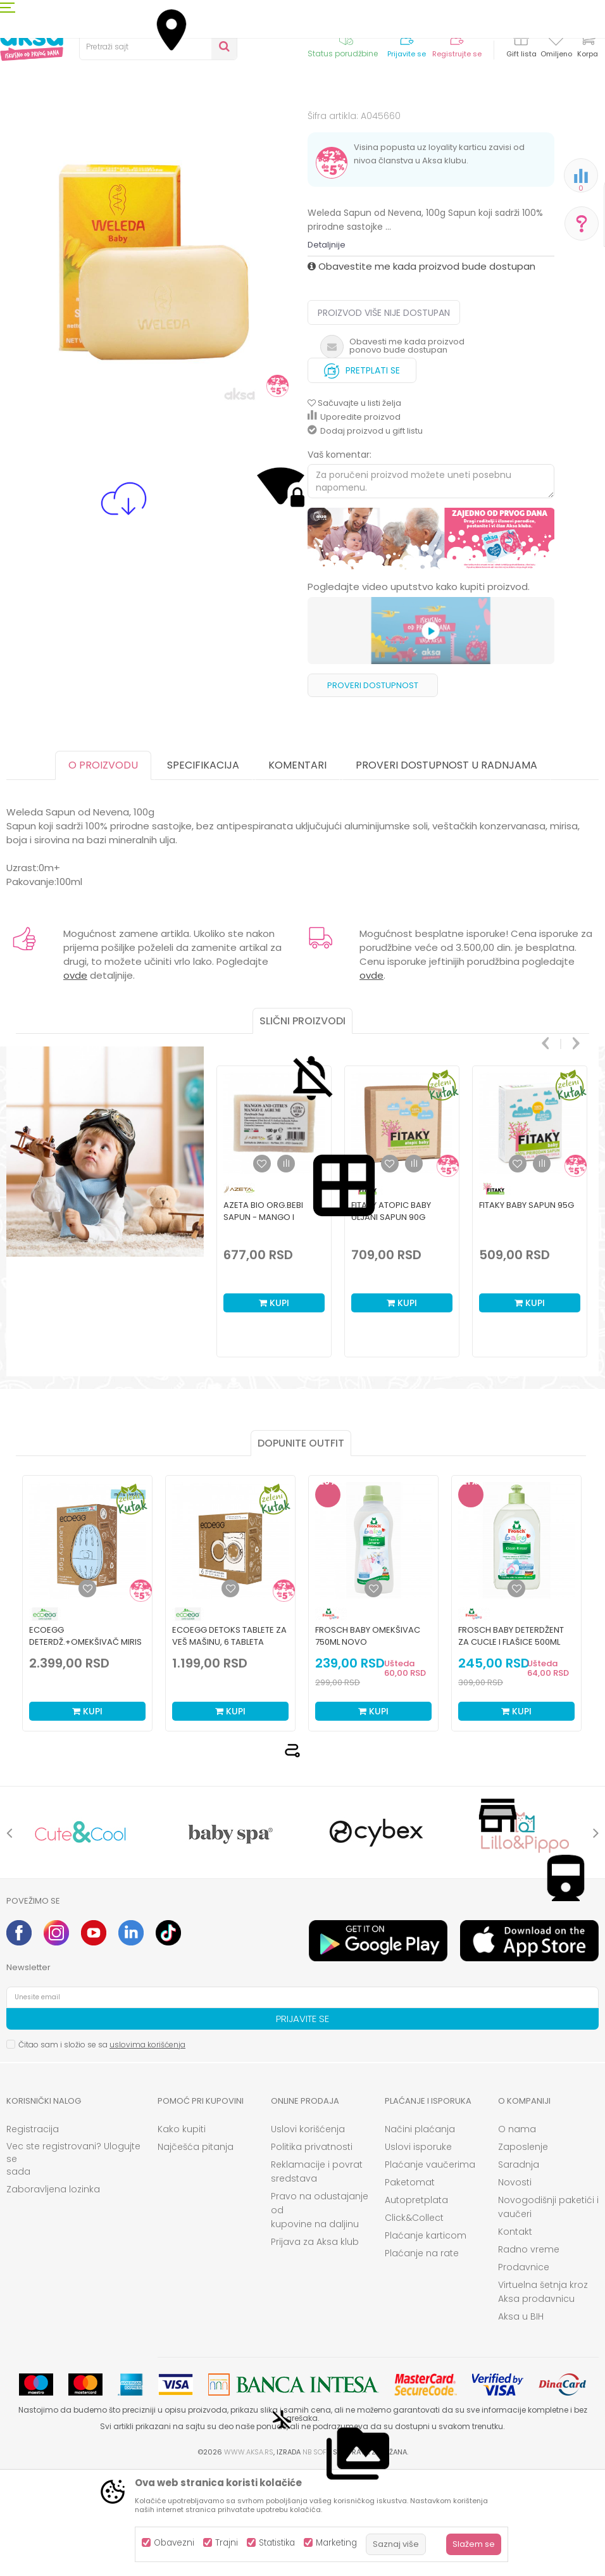  Describe the element at coordinates (497, 1815) in the screenshot. I see `access the store or marketplace` at that location.